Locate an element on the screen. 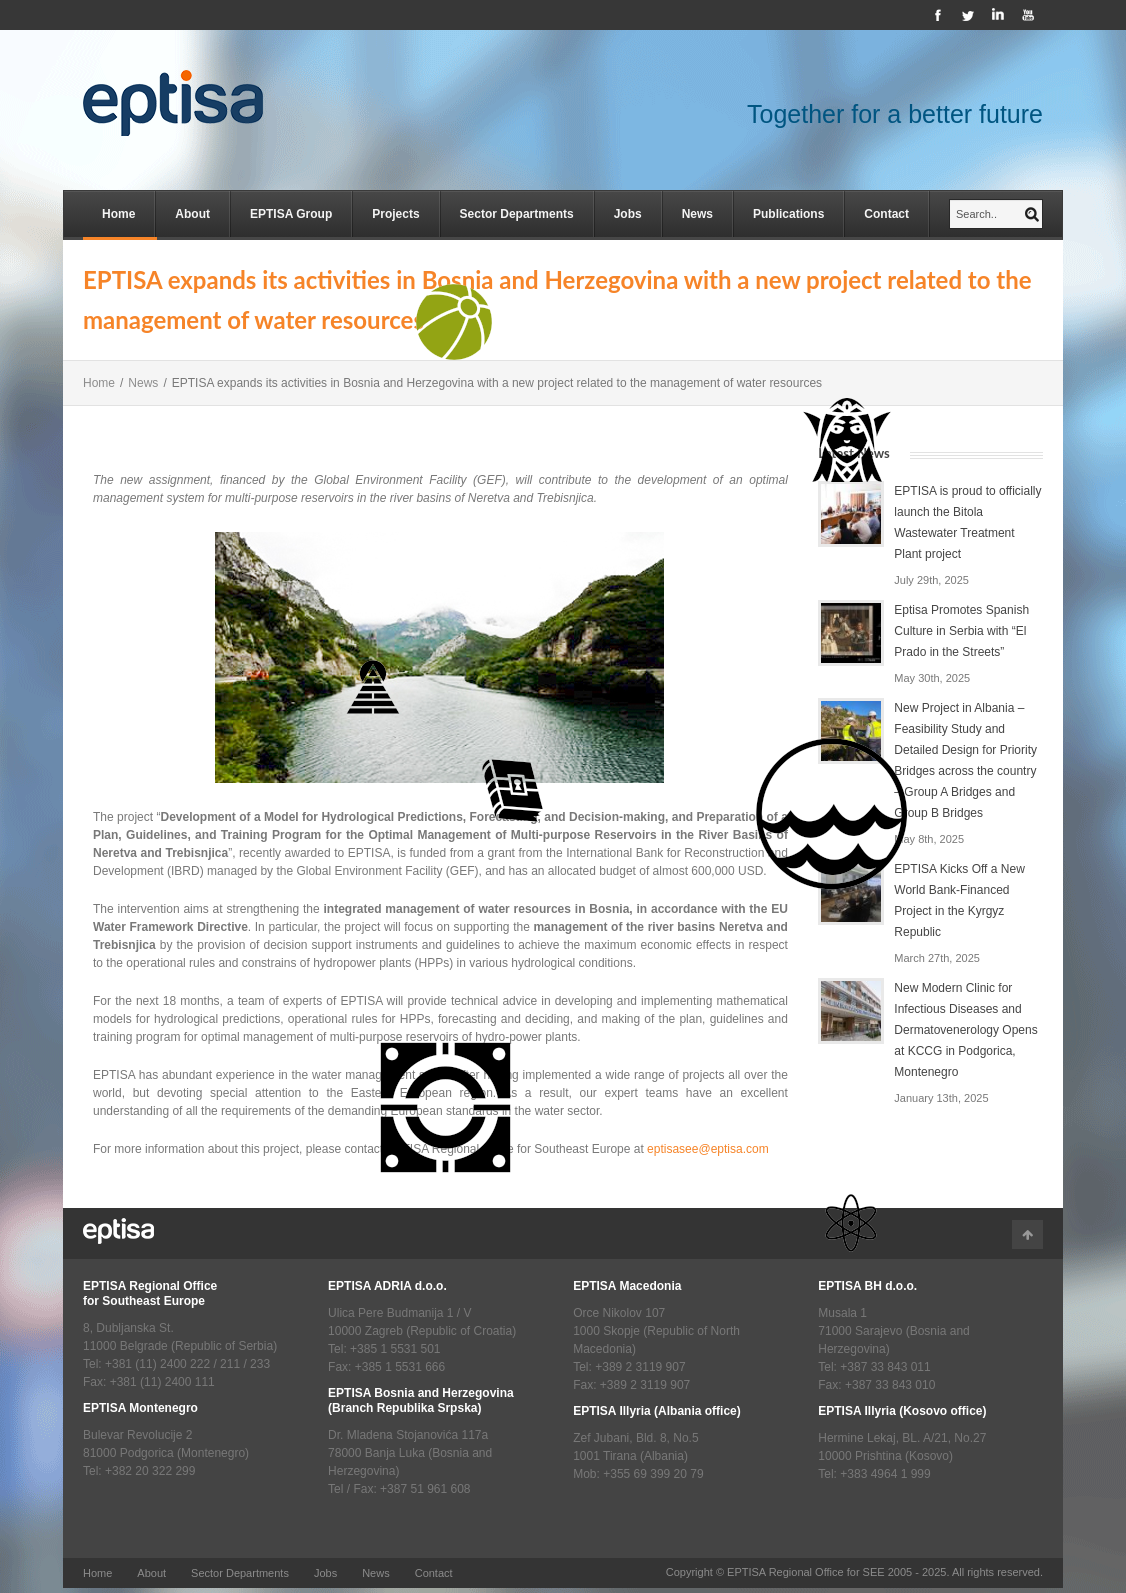 The image size is (1126, 1593). access beach or summer-themed games is located at coordinates (454, 322).